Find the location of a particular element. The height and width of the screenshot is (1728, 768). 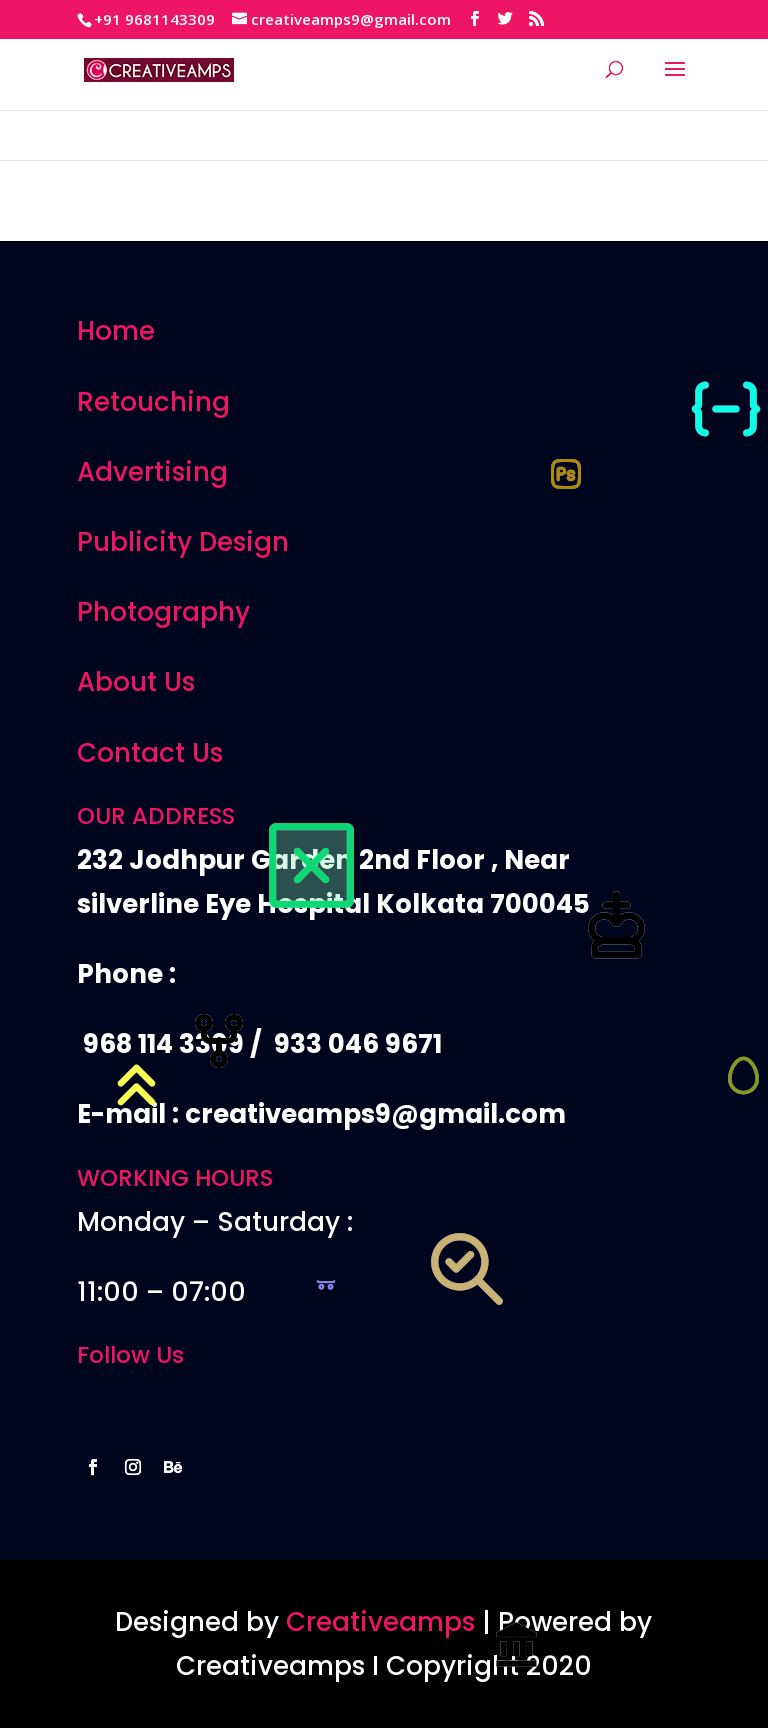

fork a repository is located at coordinates (219, 1041).